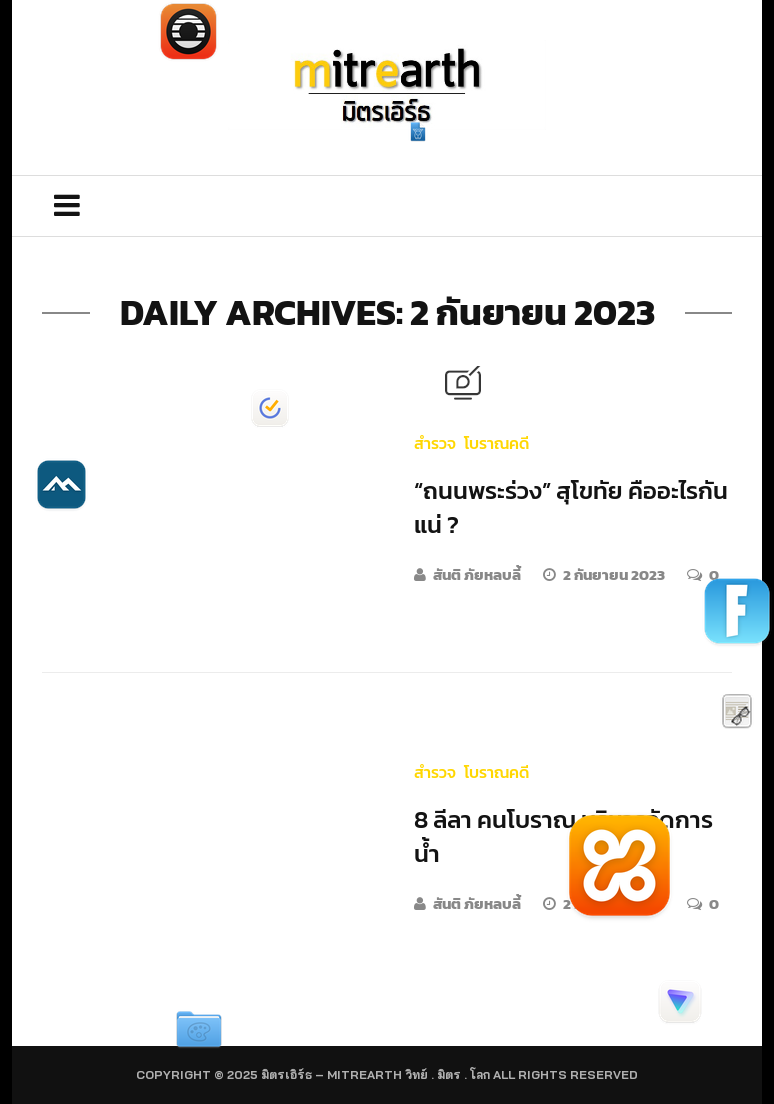 This screenshot has height=1104, width=774. Describe the element at coordinates (737, 711) in the screenshot. I see `open the documents app` at that location.